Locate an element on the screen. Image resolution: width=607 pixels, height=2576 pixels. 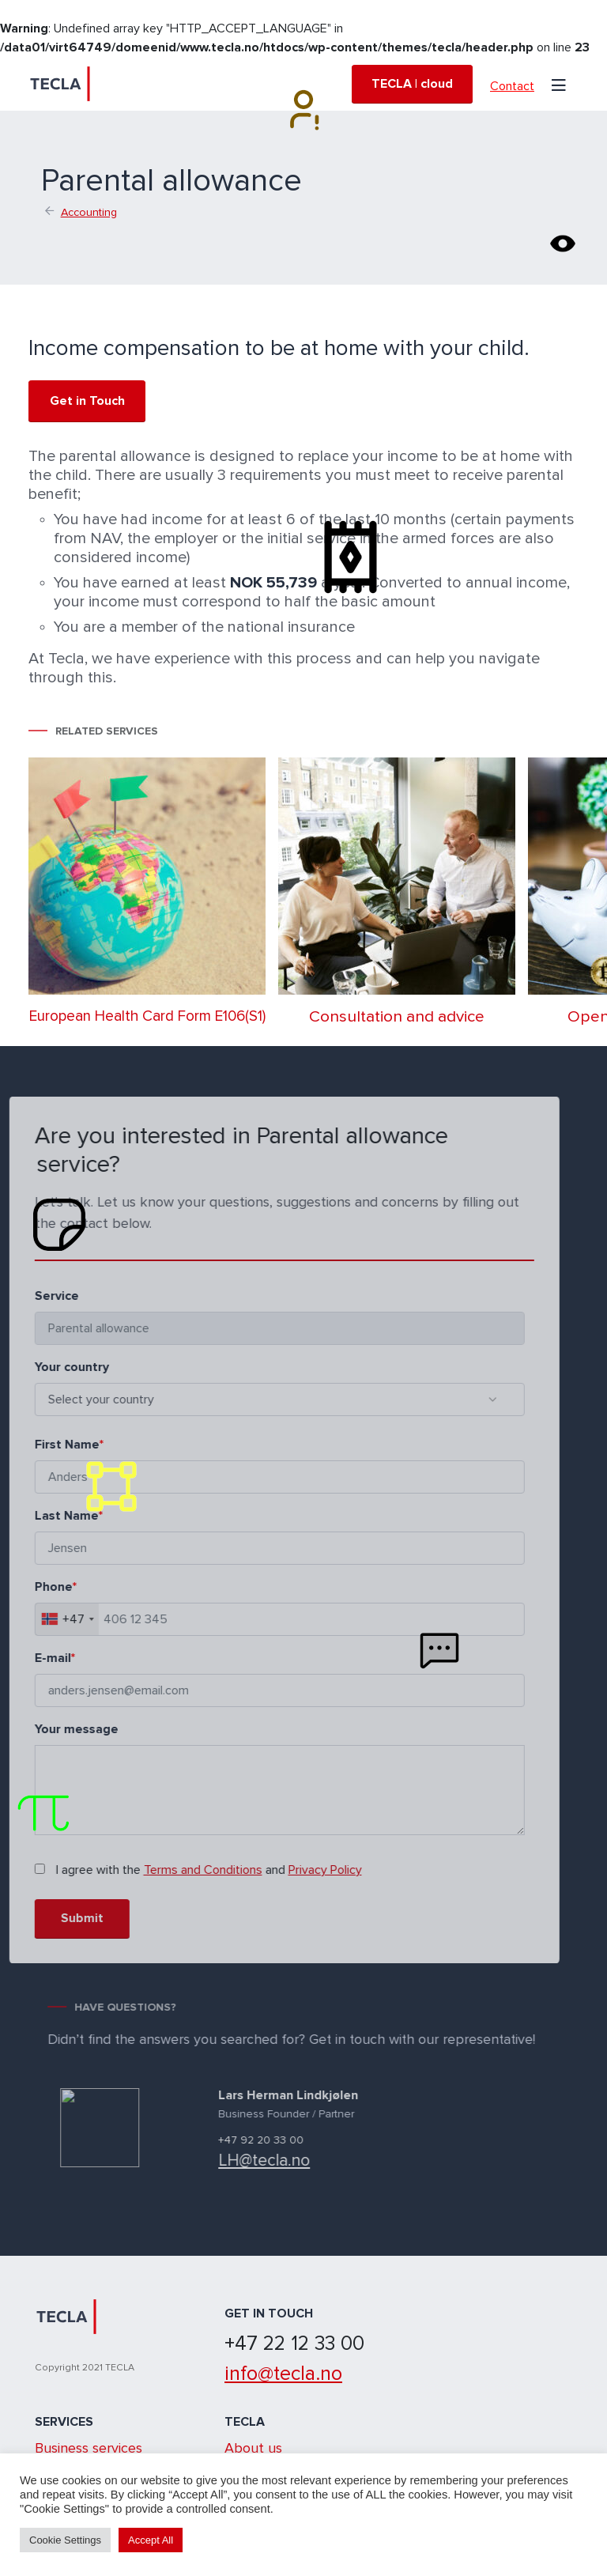
add a sticker to your message is located at coordinates (59, 1225).